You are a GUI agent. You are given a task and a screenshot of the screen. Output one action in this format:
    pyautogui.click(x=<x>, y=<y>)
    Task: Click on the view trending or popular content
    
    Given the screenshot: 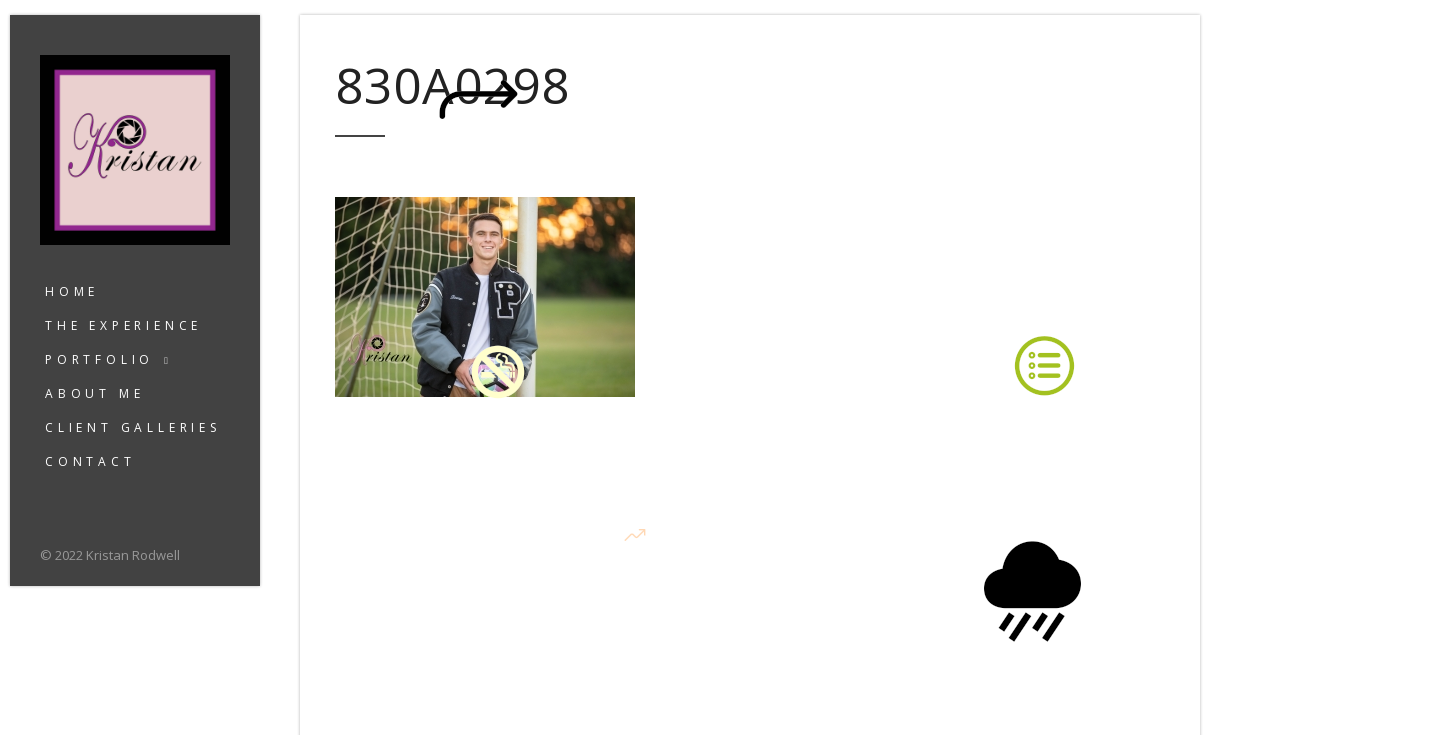 What is the action you would take?
    pyautogui.click(x=635, y=535)
    